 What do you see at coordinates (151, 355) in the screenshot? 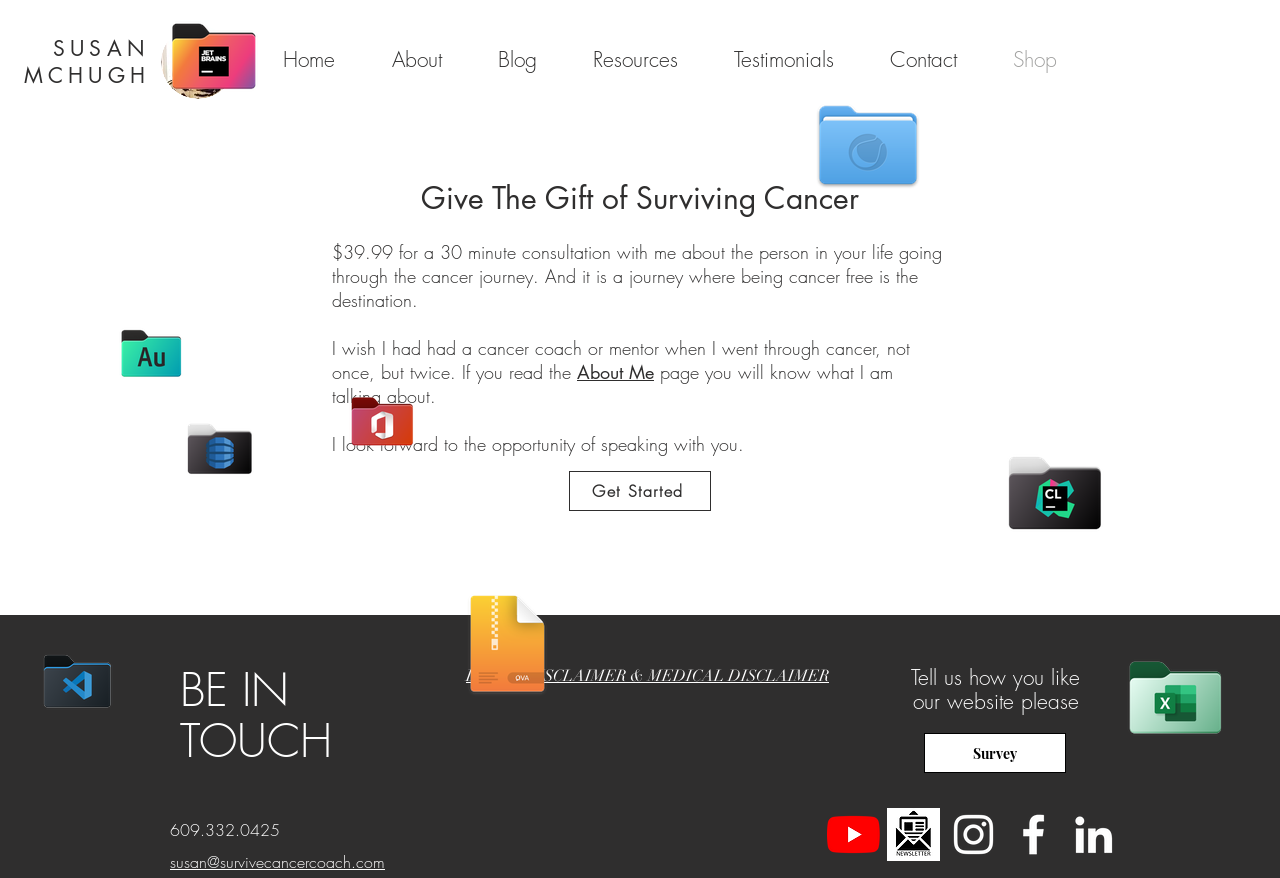
I see `open Adobe Audition project files folder` at bounding box center [151, 355].